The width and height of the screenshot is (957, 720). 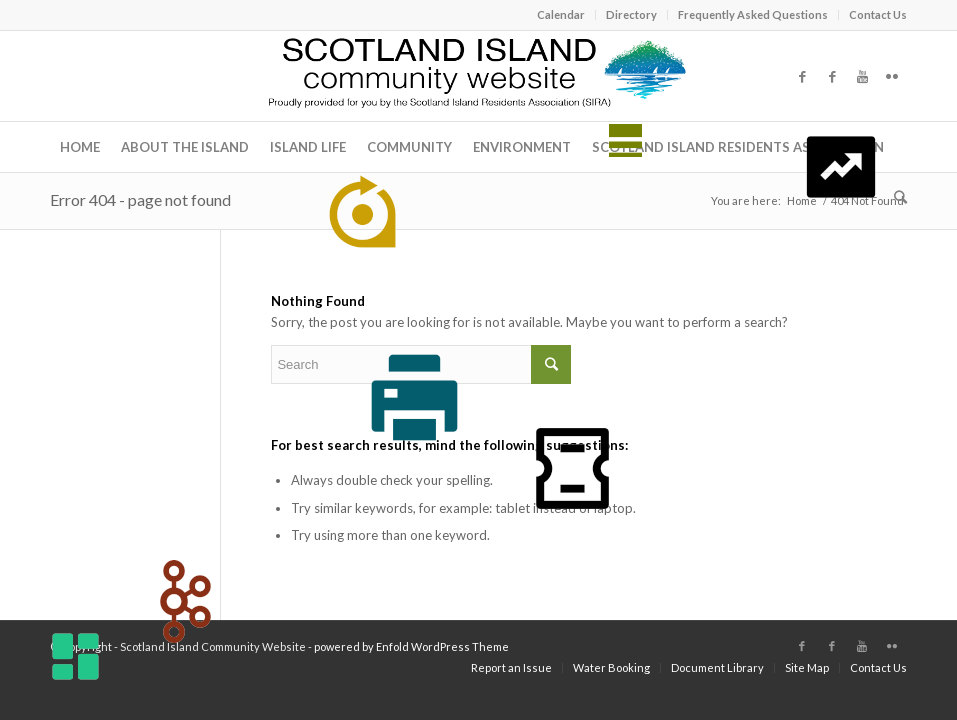 What do you see at coordinates (572, 468) in the screenshot?
I see `view available coupons or discounts` at bounding box center [572, 468].